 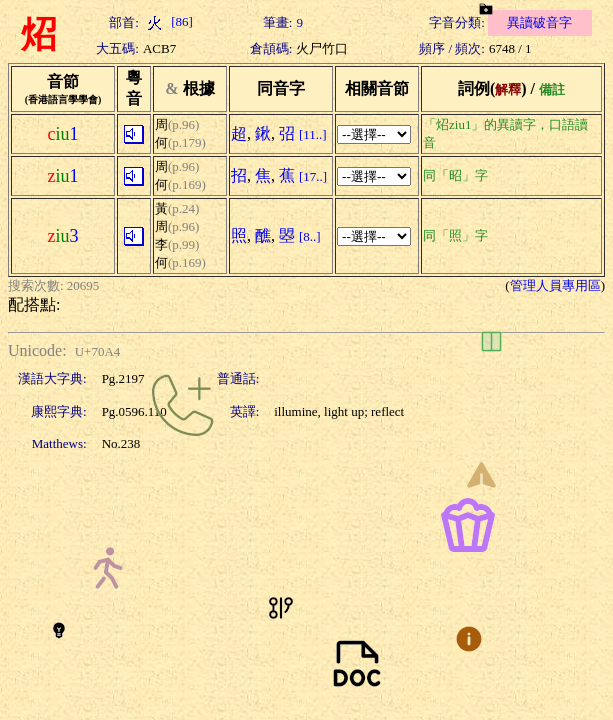 What do you see at coordinates (481, 475) in the screenshot?
I see `send a message` at bounding box center [481, 475].